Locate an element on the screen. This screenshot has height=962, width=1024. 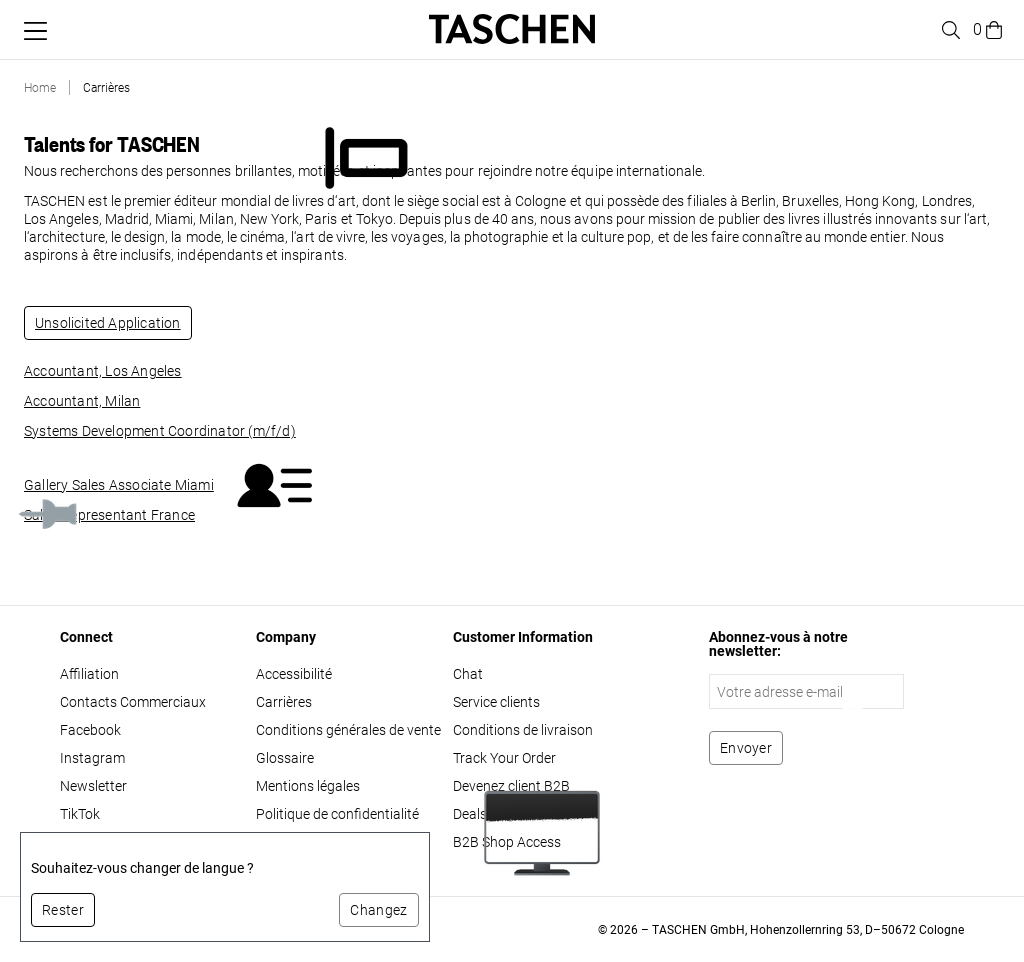
align text or content to the left is located at coordinates (365, 158).